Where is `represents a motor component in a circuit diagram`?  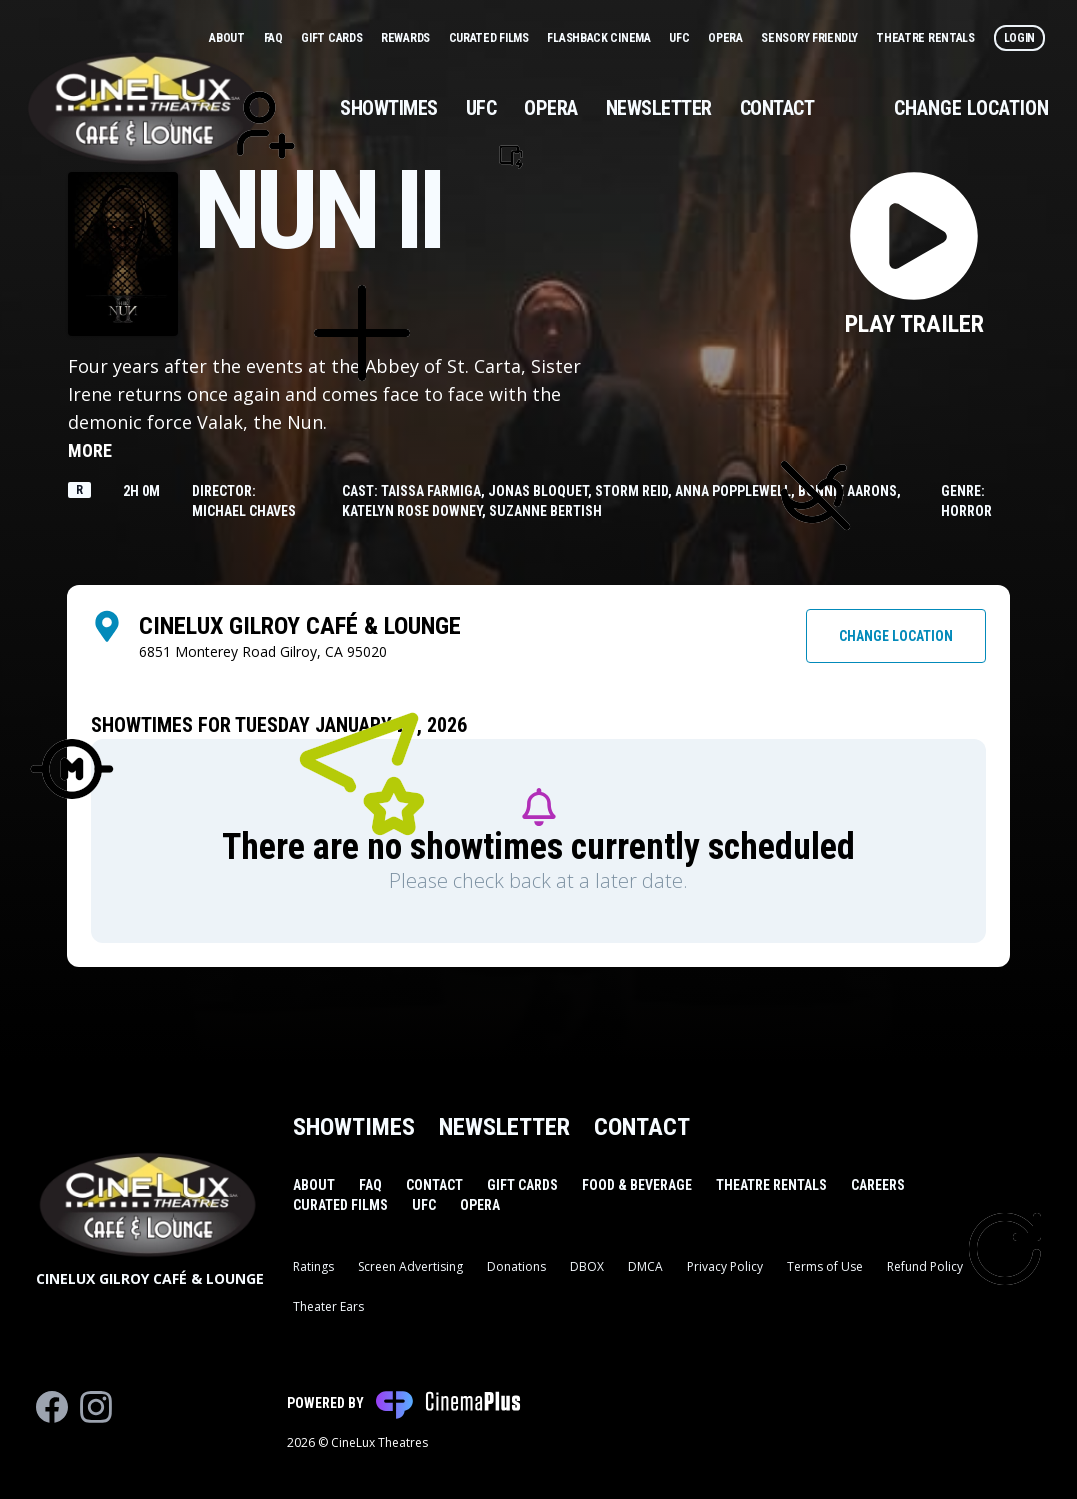 represents a motor component in a circuit diagram is located at coordinates (72, 769).